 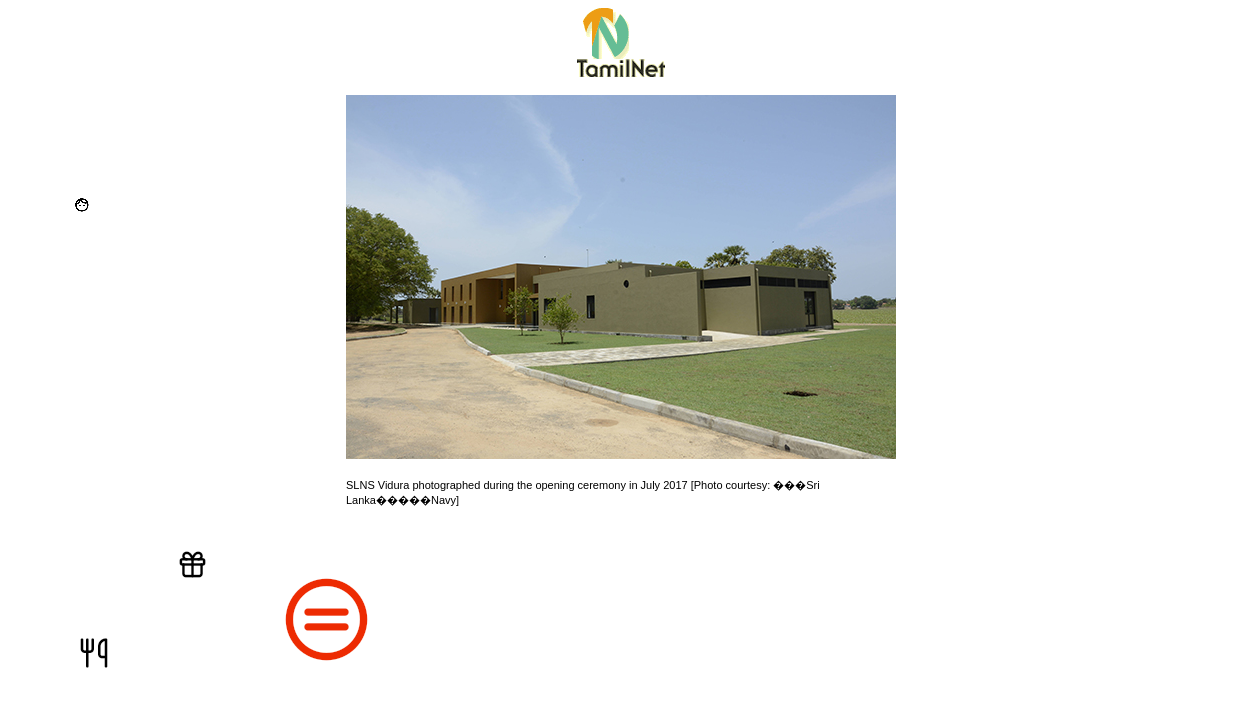 What do you see at coordinates (192, 564) in the screenshot?
I see `view or redeem a gift` at bounding box center [192, 564].